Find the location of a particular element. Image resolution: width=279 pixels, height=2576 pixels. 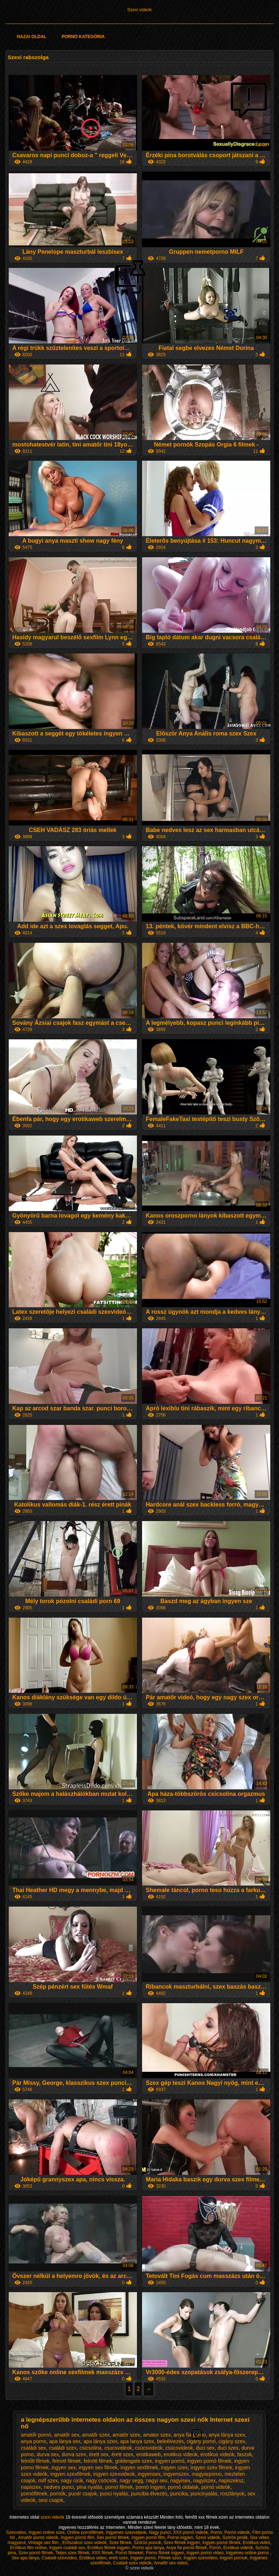

pin a repository to your profile or dashboard is located at coordinates (128, 278).